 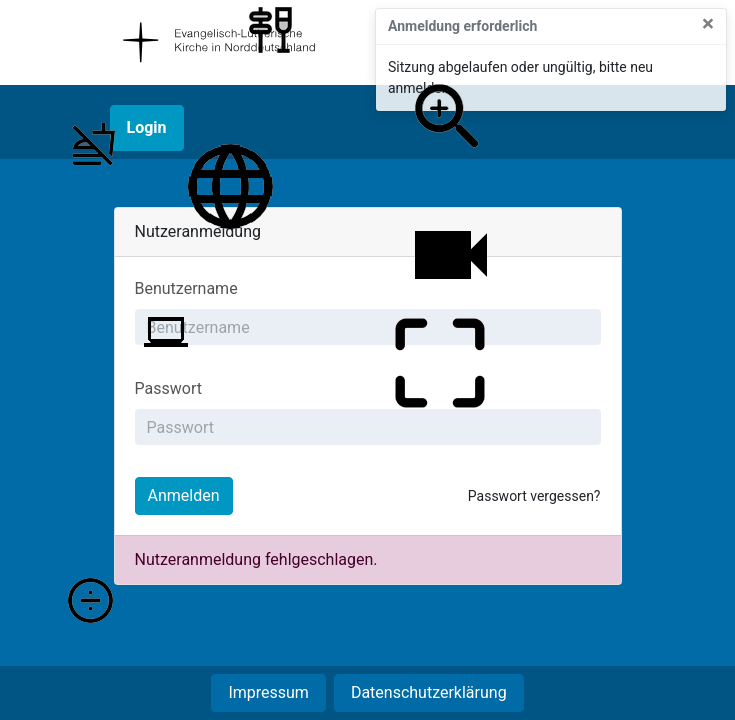 I want to click on access laptop or computer settings, so click(x=166, y=332).